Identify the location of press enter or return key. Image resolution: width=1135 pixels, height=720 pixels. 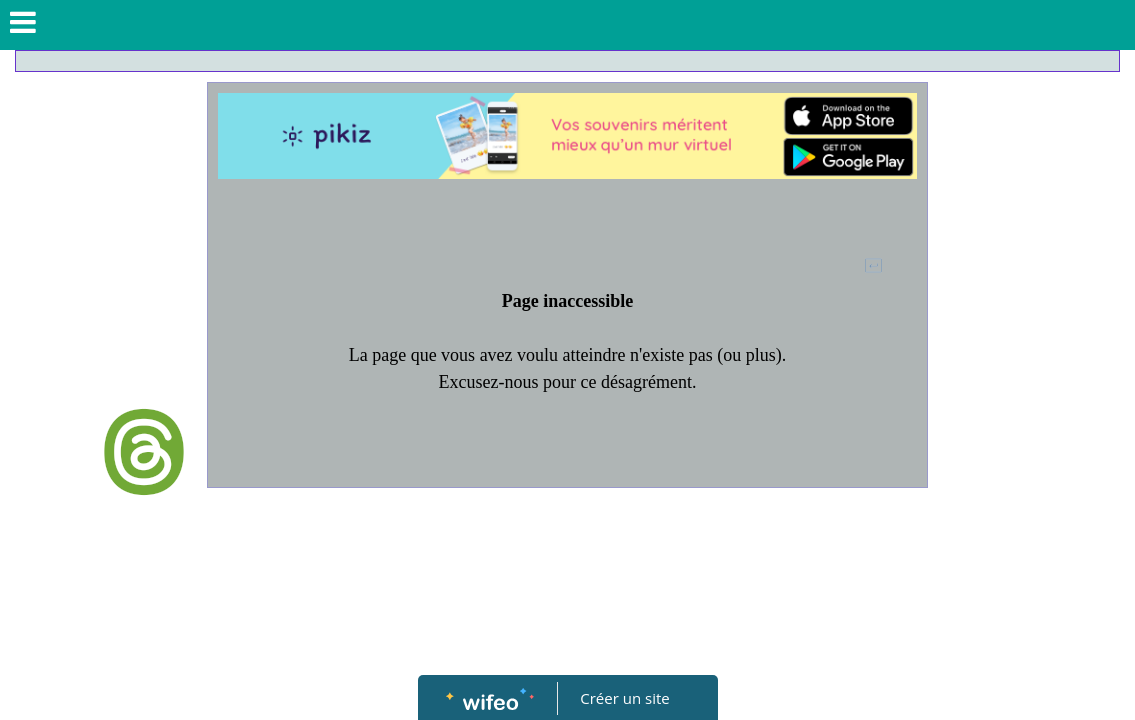
(873, 265).